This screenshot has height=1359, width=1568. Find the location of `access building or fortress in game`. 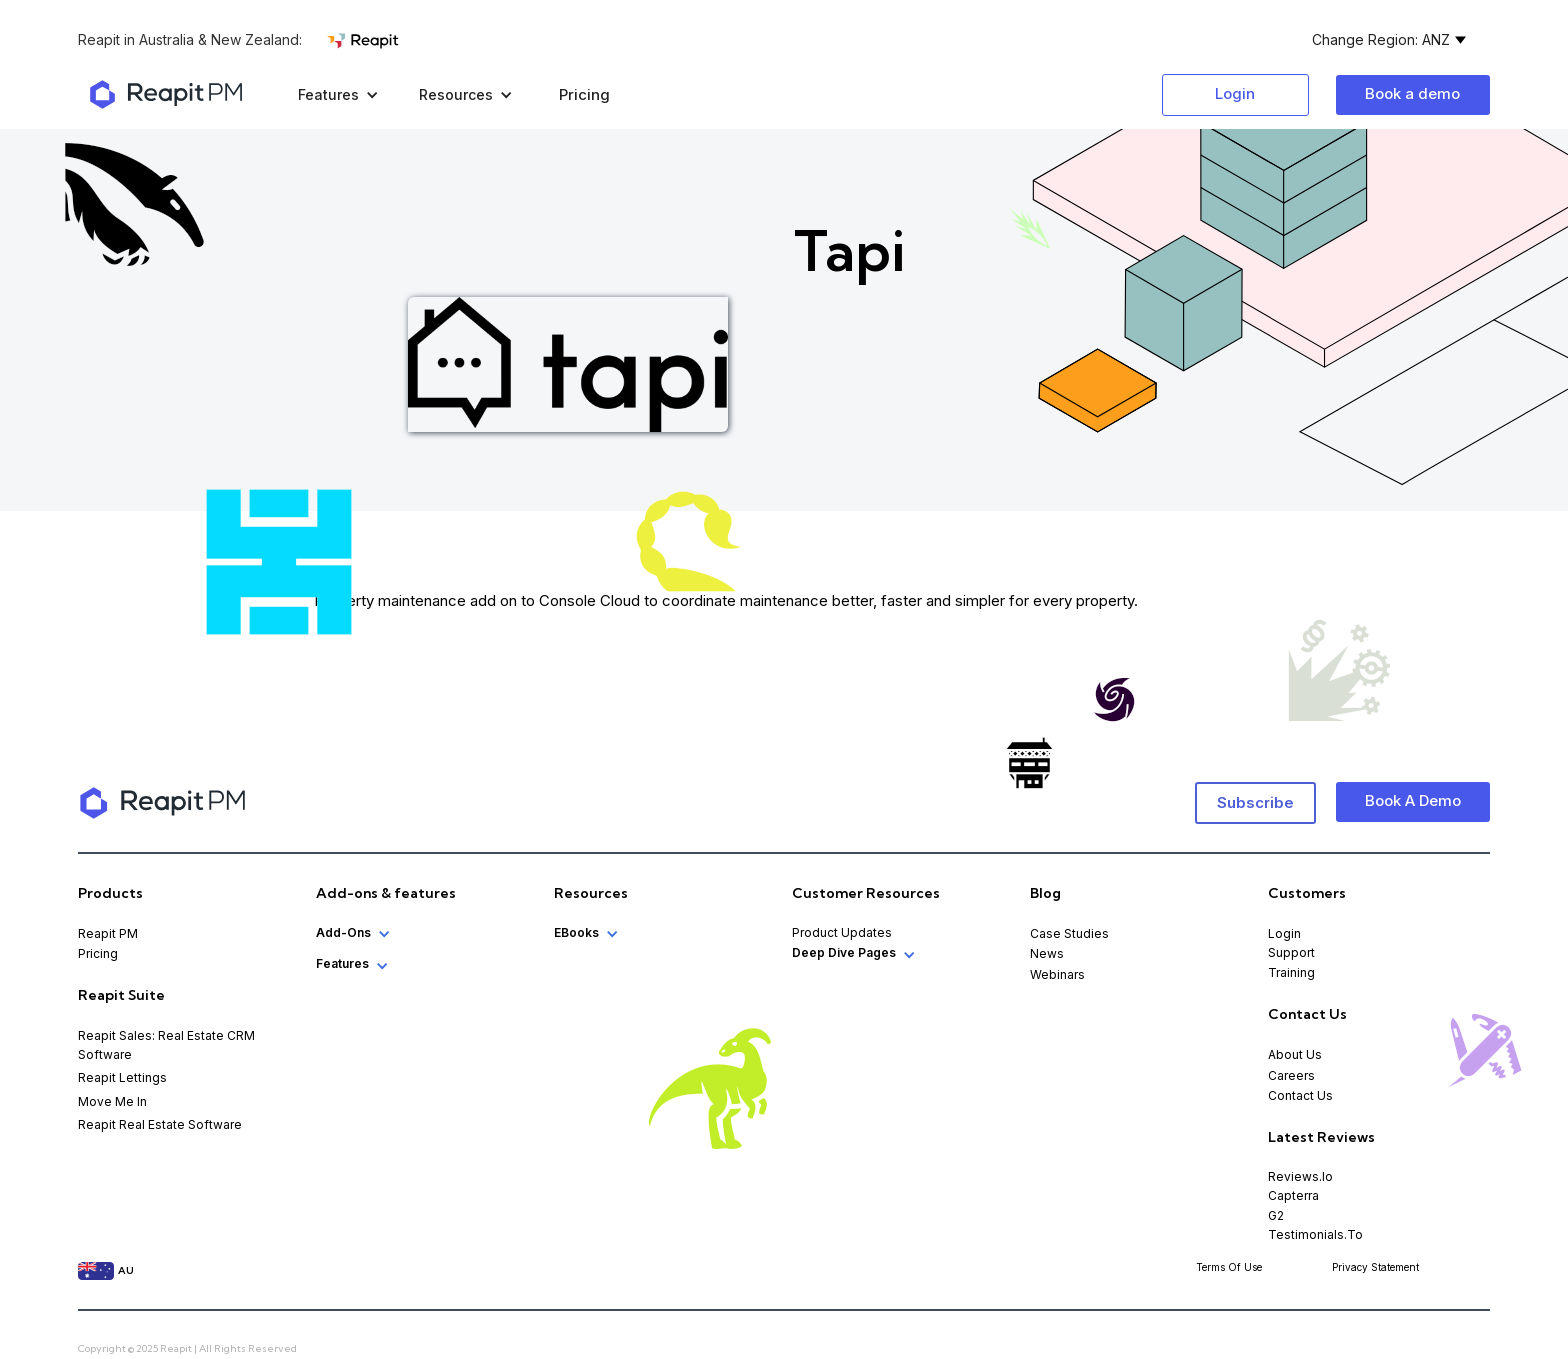

access building or fortress in game is located at coordinates (1029, 762).